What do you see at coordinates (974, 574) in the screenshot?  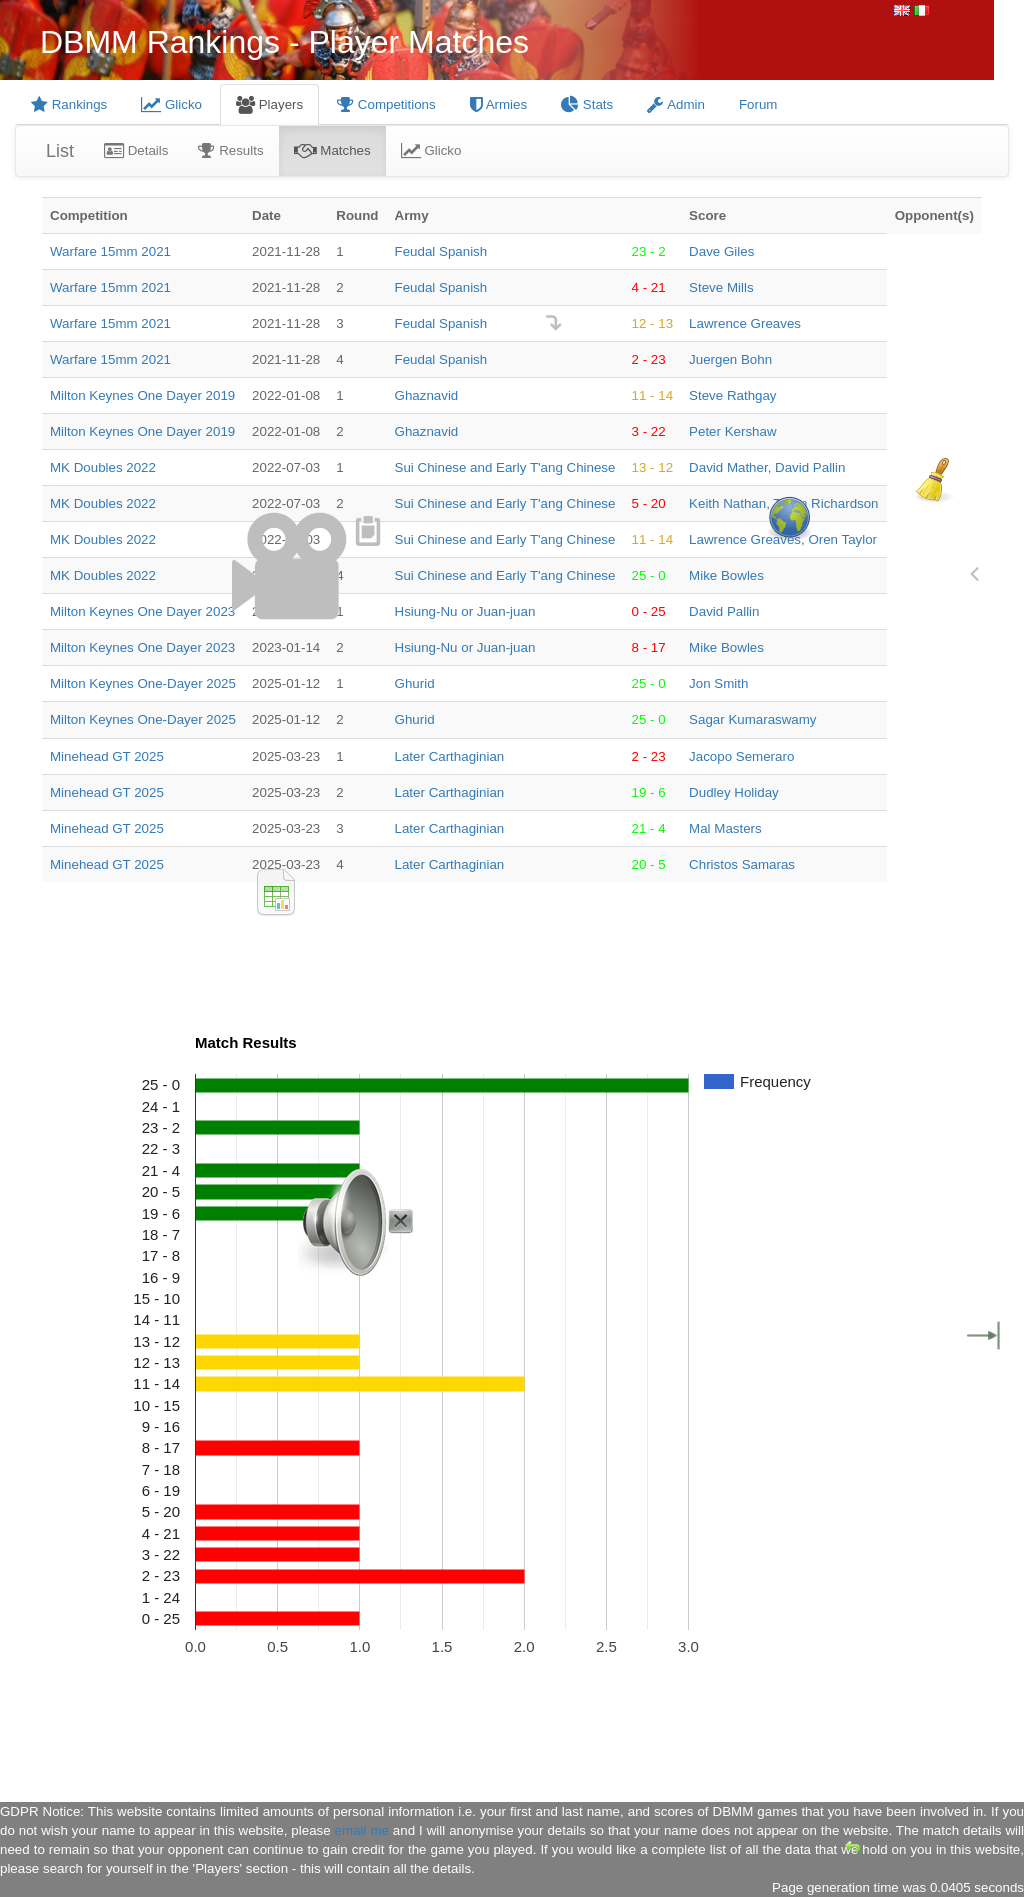 I see `go back to previous screen` at bounding box center [974, 574].